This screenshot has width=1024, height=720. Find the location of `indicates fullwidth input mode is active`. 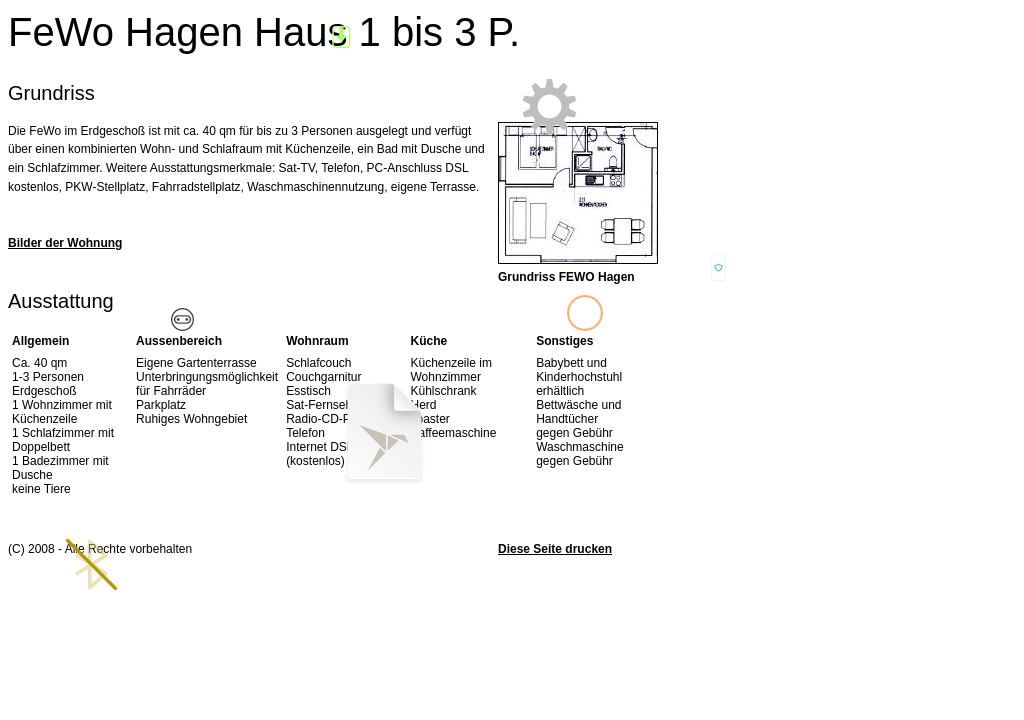

indicates fullwidth input mode is active is located at coordinates (585, 313).